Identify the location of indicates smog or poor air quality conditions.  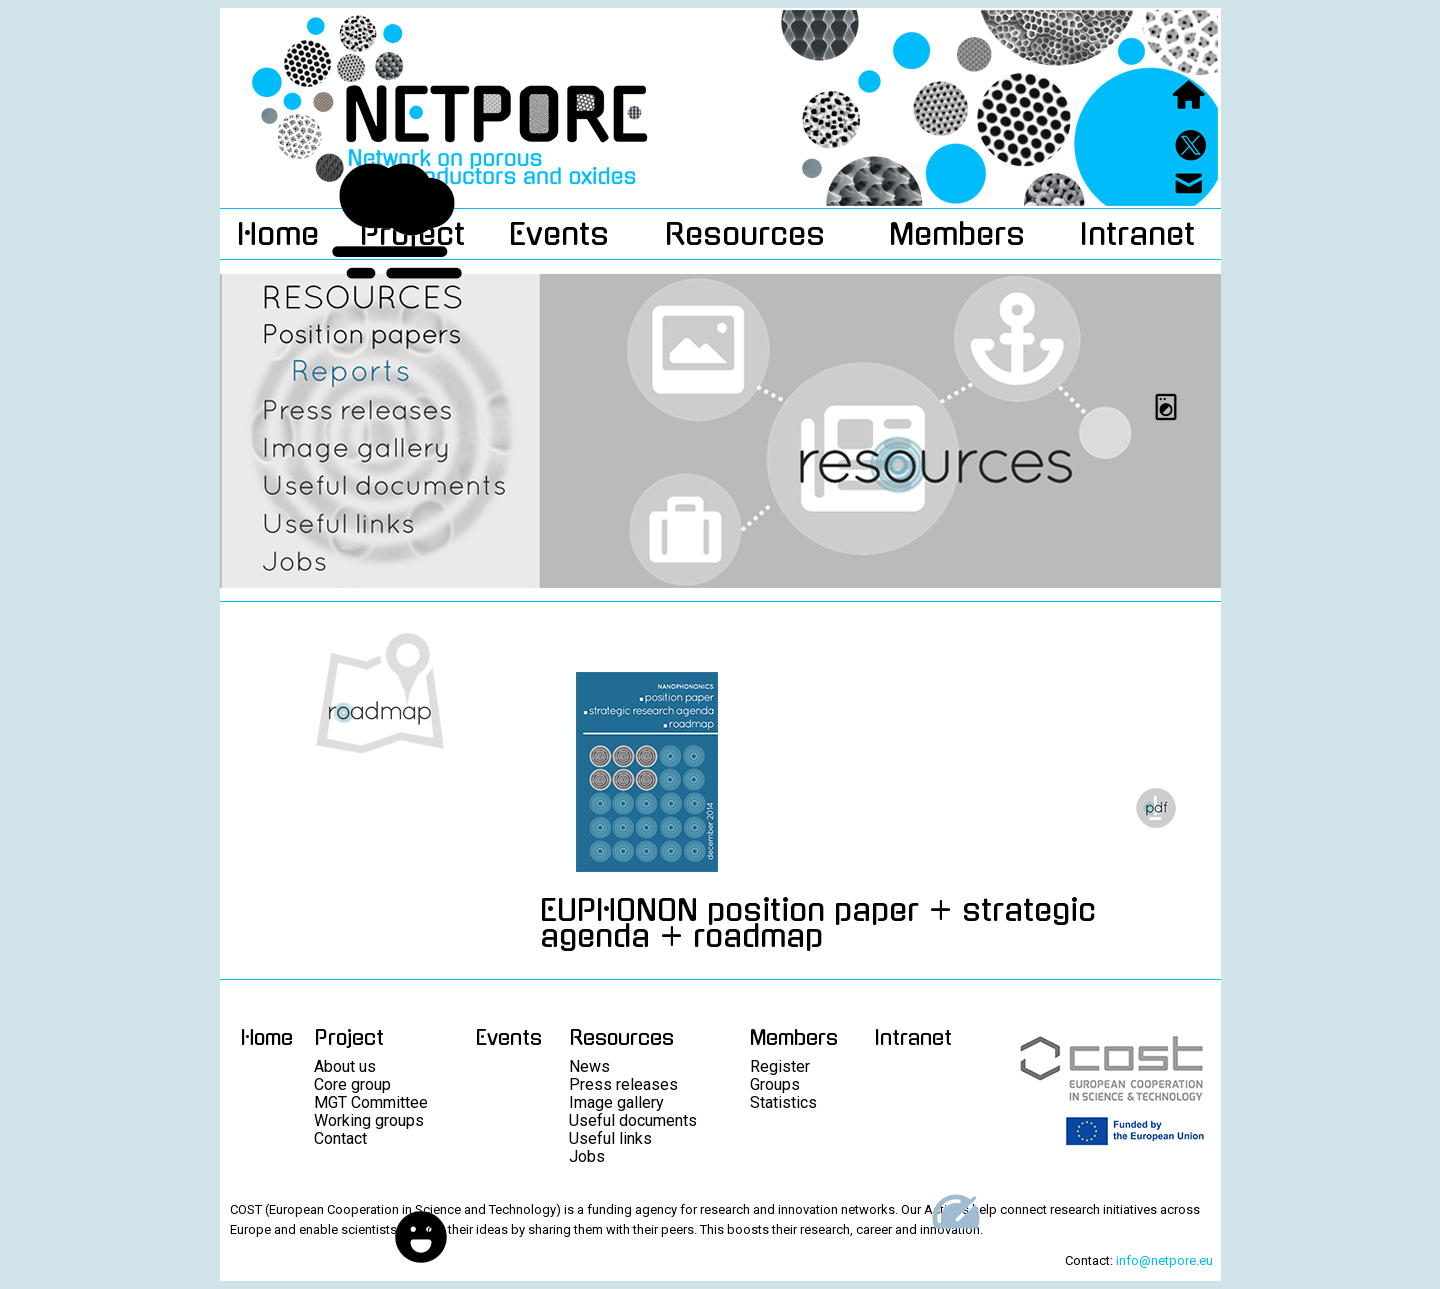
(397, 221).